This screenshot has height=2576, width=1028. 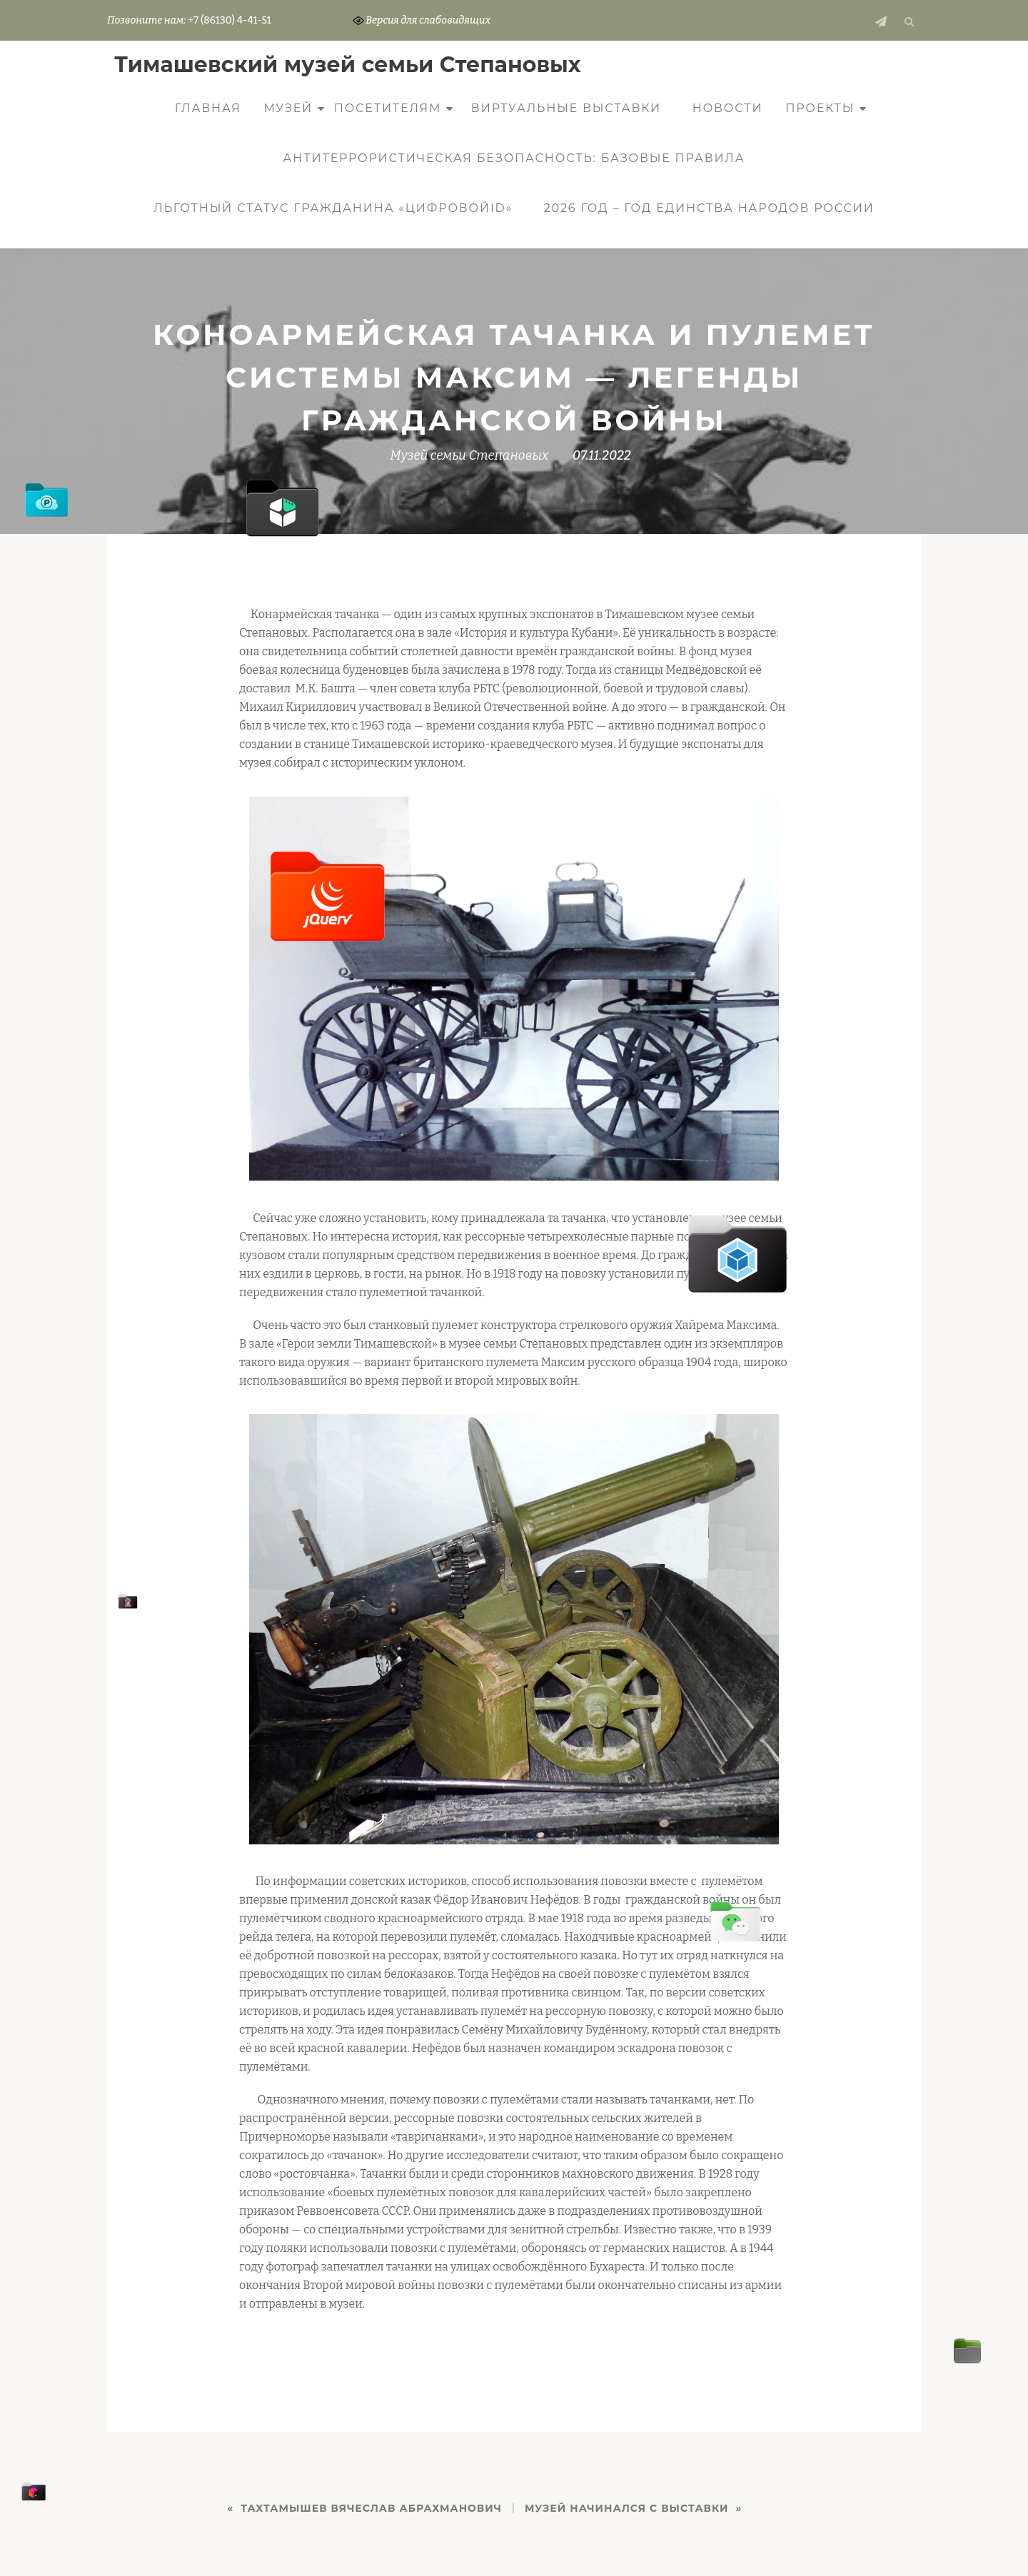 I want to click on open webpack project folder, so click(x=737, y=1256).